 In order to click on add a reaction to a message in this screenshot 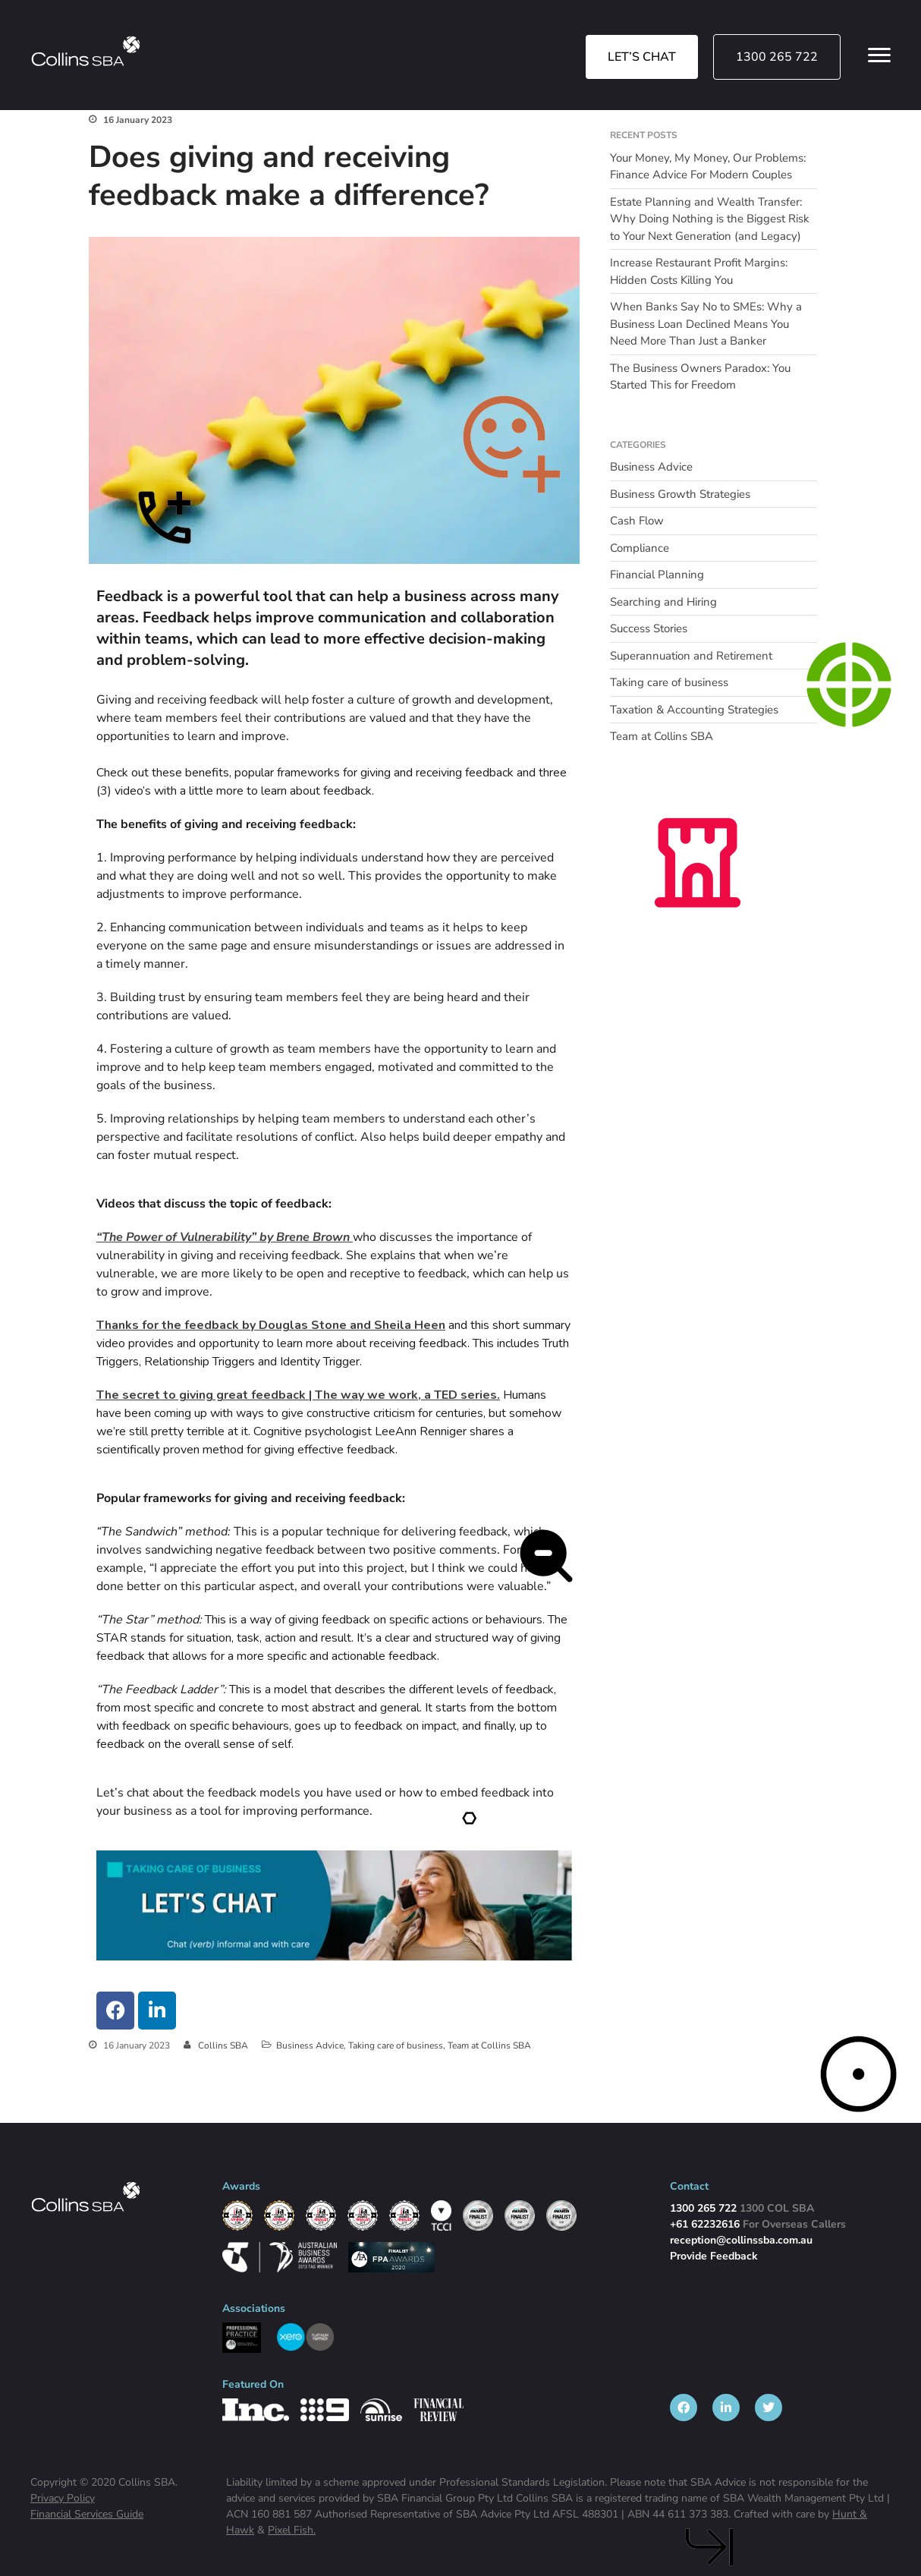, I will do `click(508, 440)`.